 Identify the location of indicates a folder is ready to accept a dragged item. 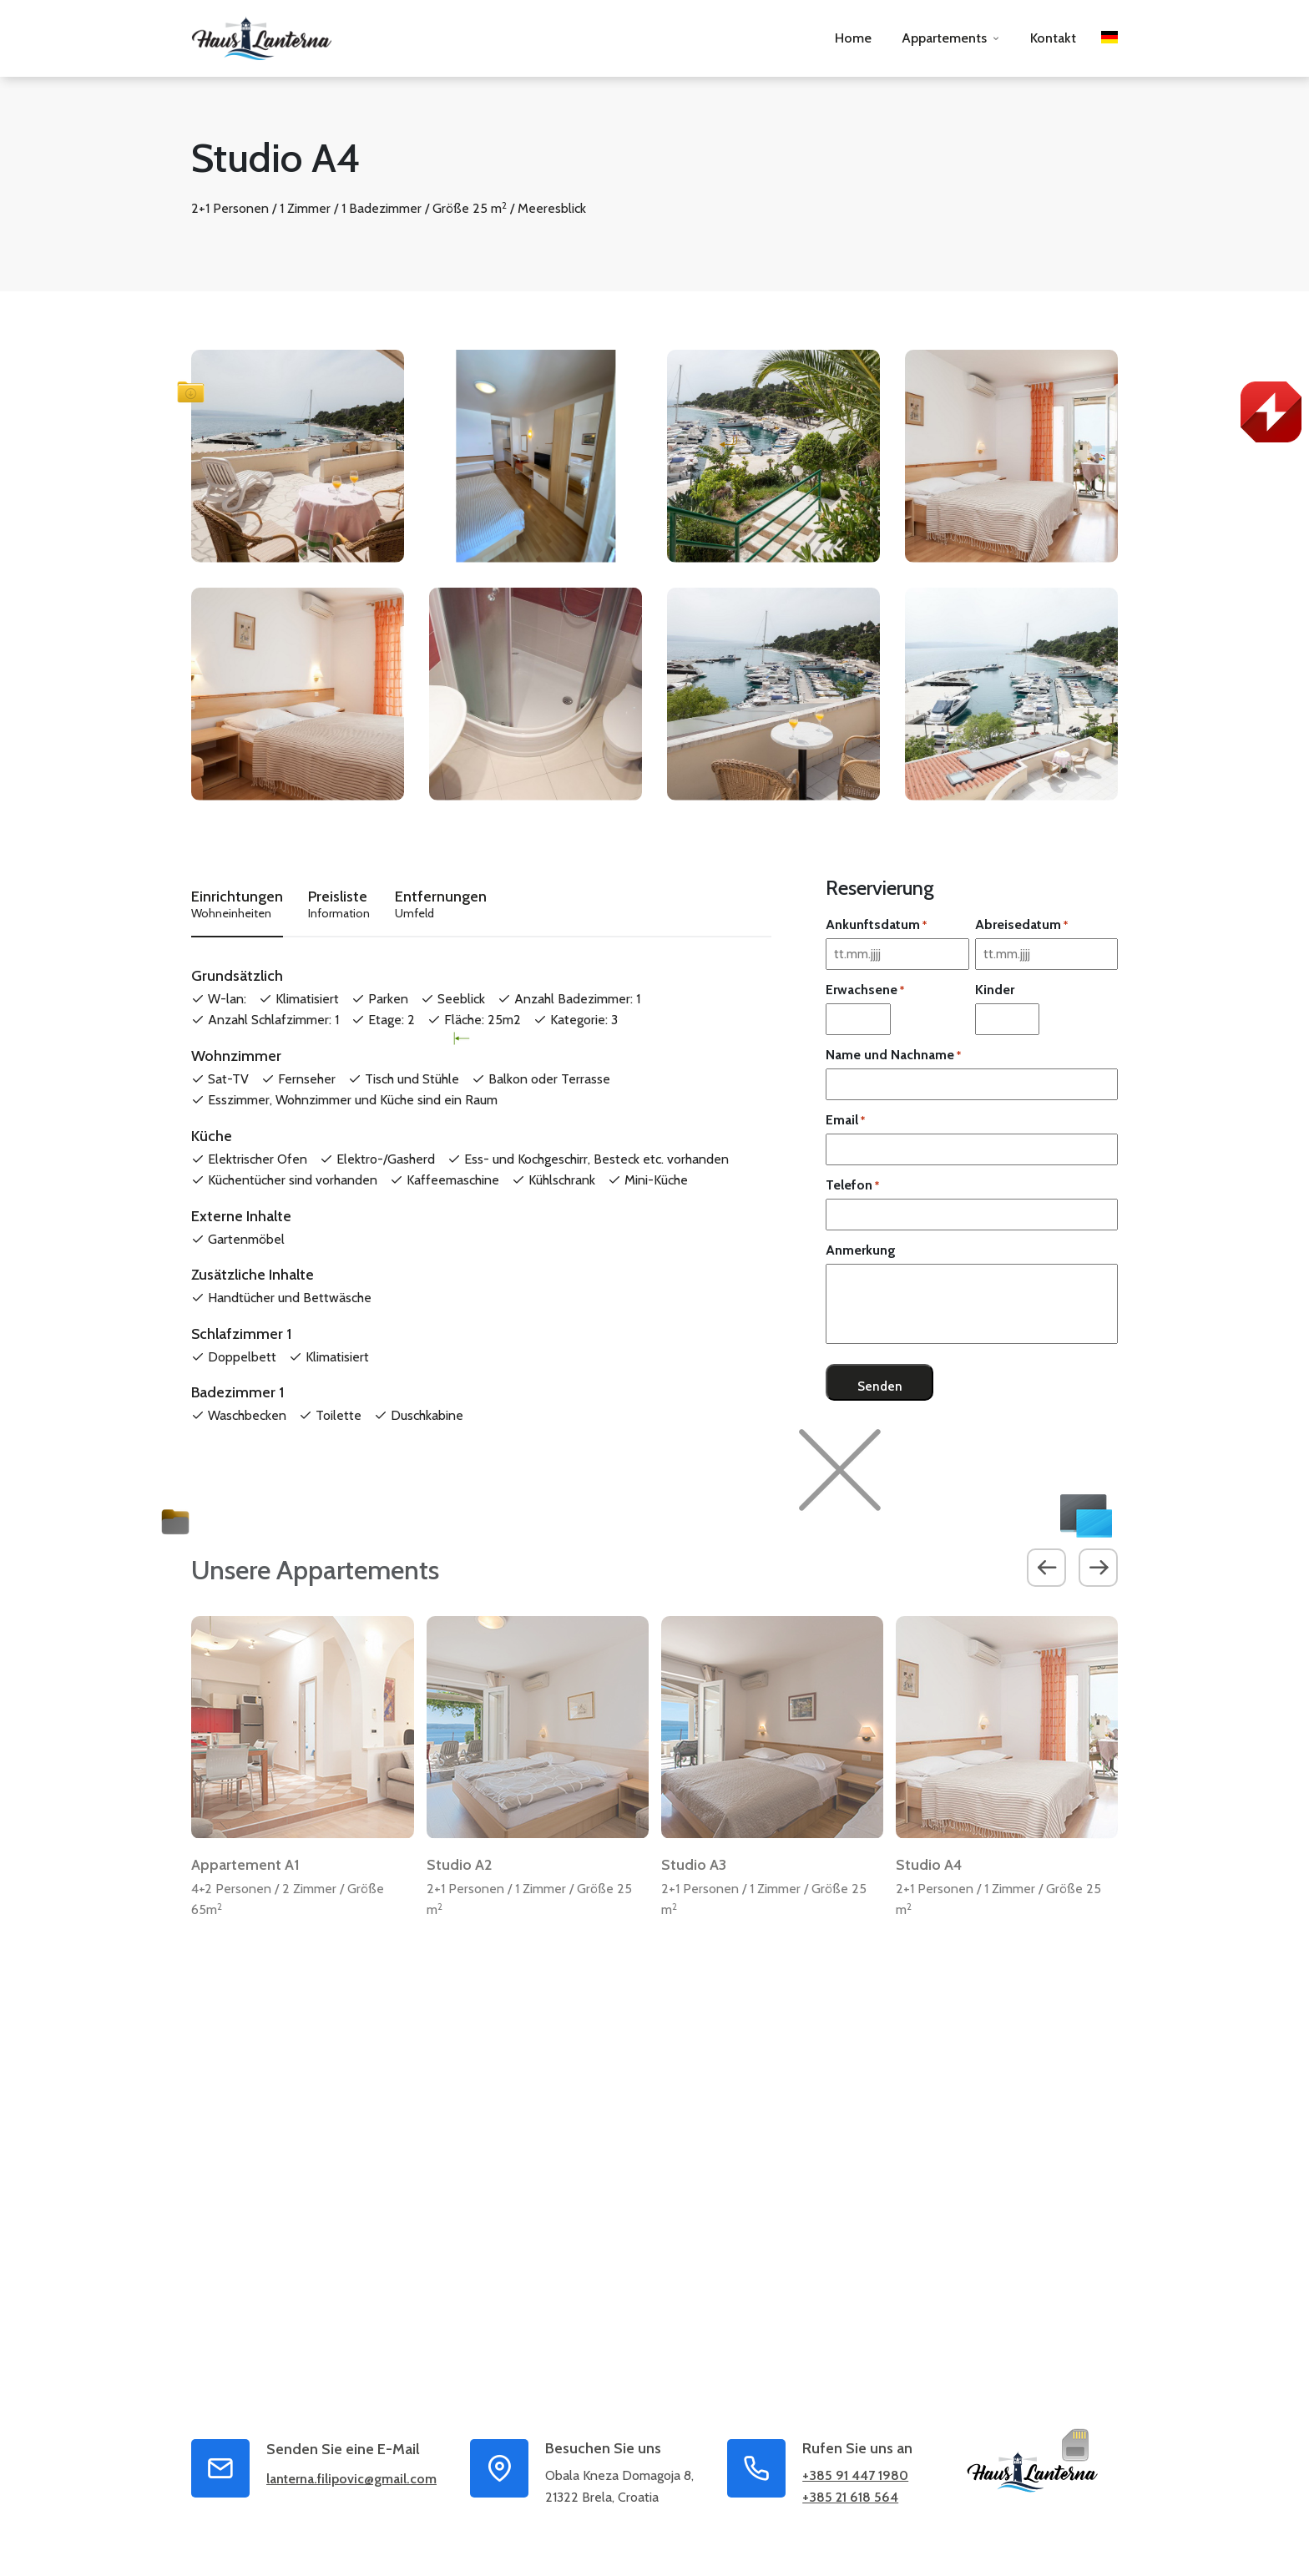
(175, 1522).